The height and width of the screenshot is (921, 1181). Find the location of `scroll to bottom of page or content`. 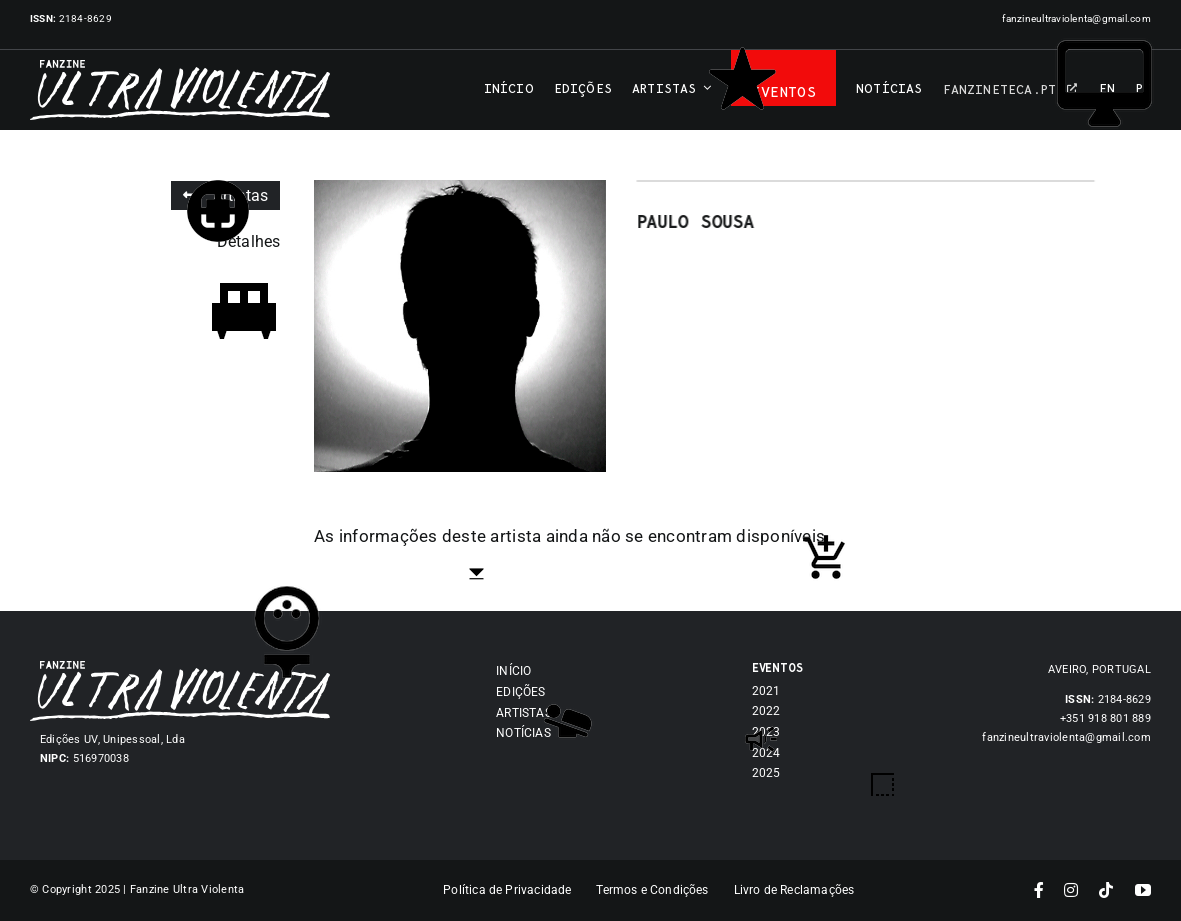

scroll to bottom of page or content is located at coordinates (476, 573).